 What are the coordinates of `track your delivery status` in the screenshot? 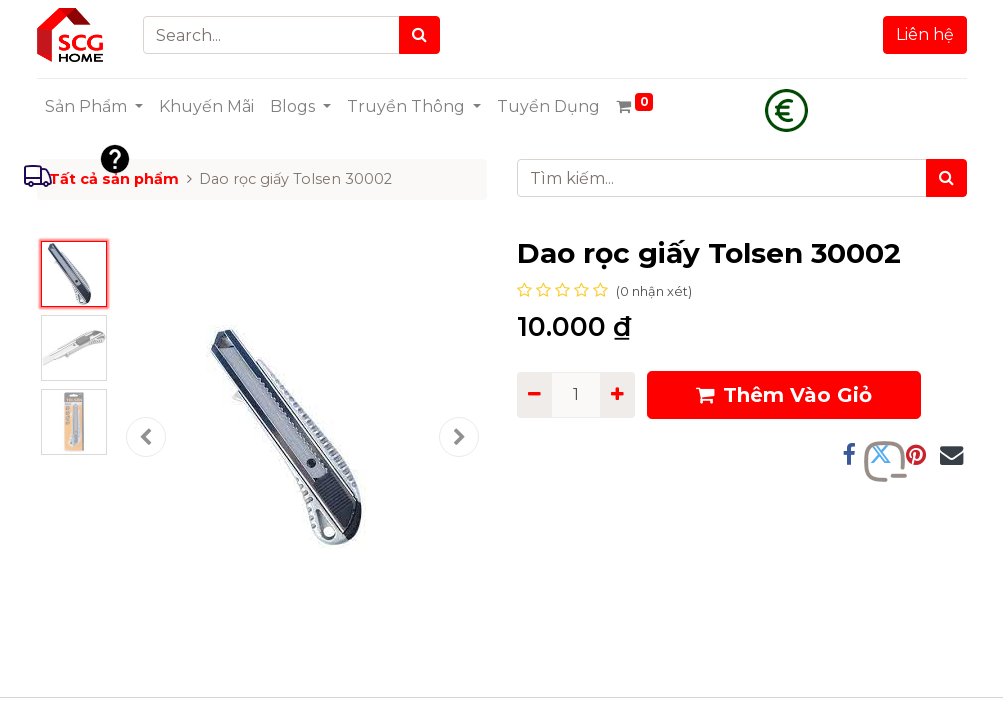 It's located at (38, 175).